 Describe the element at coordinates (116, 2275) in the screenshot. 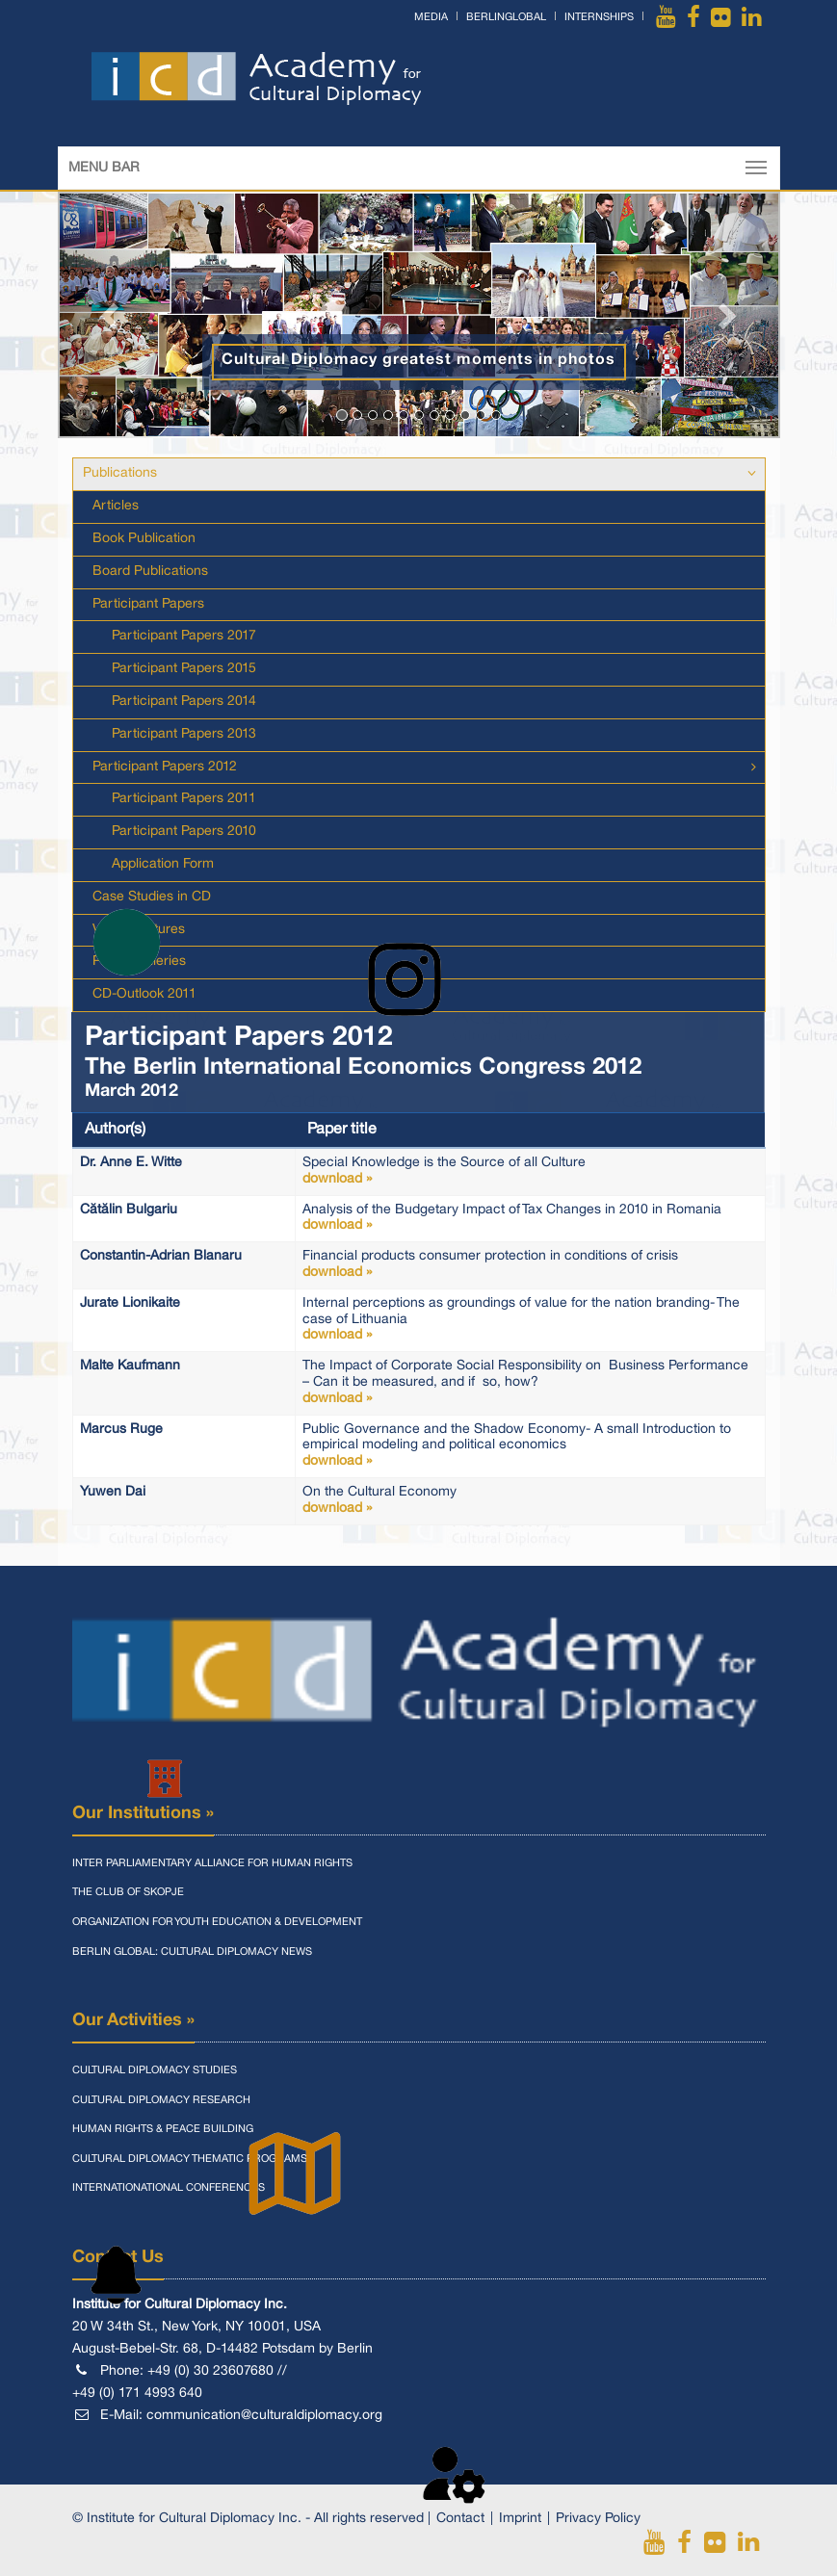

I see `view your notifications` at that location.